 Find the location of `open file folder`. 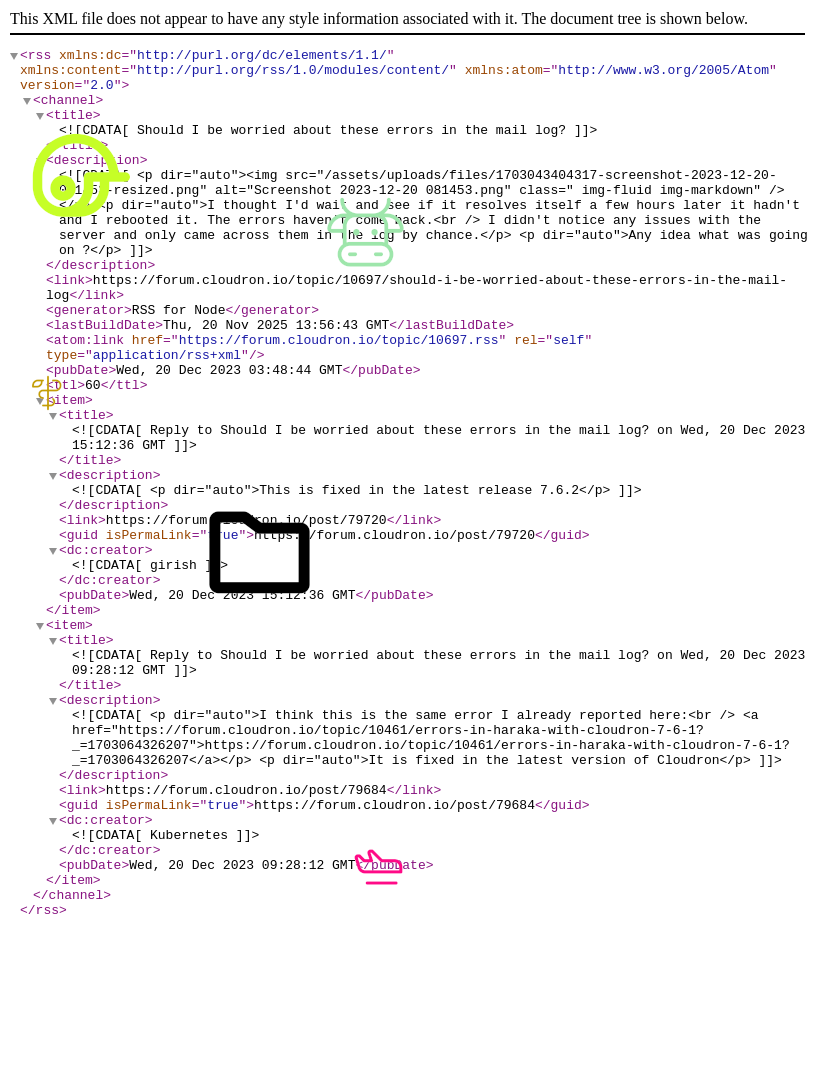

open file folder is located at coordinates (259, 550).